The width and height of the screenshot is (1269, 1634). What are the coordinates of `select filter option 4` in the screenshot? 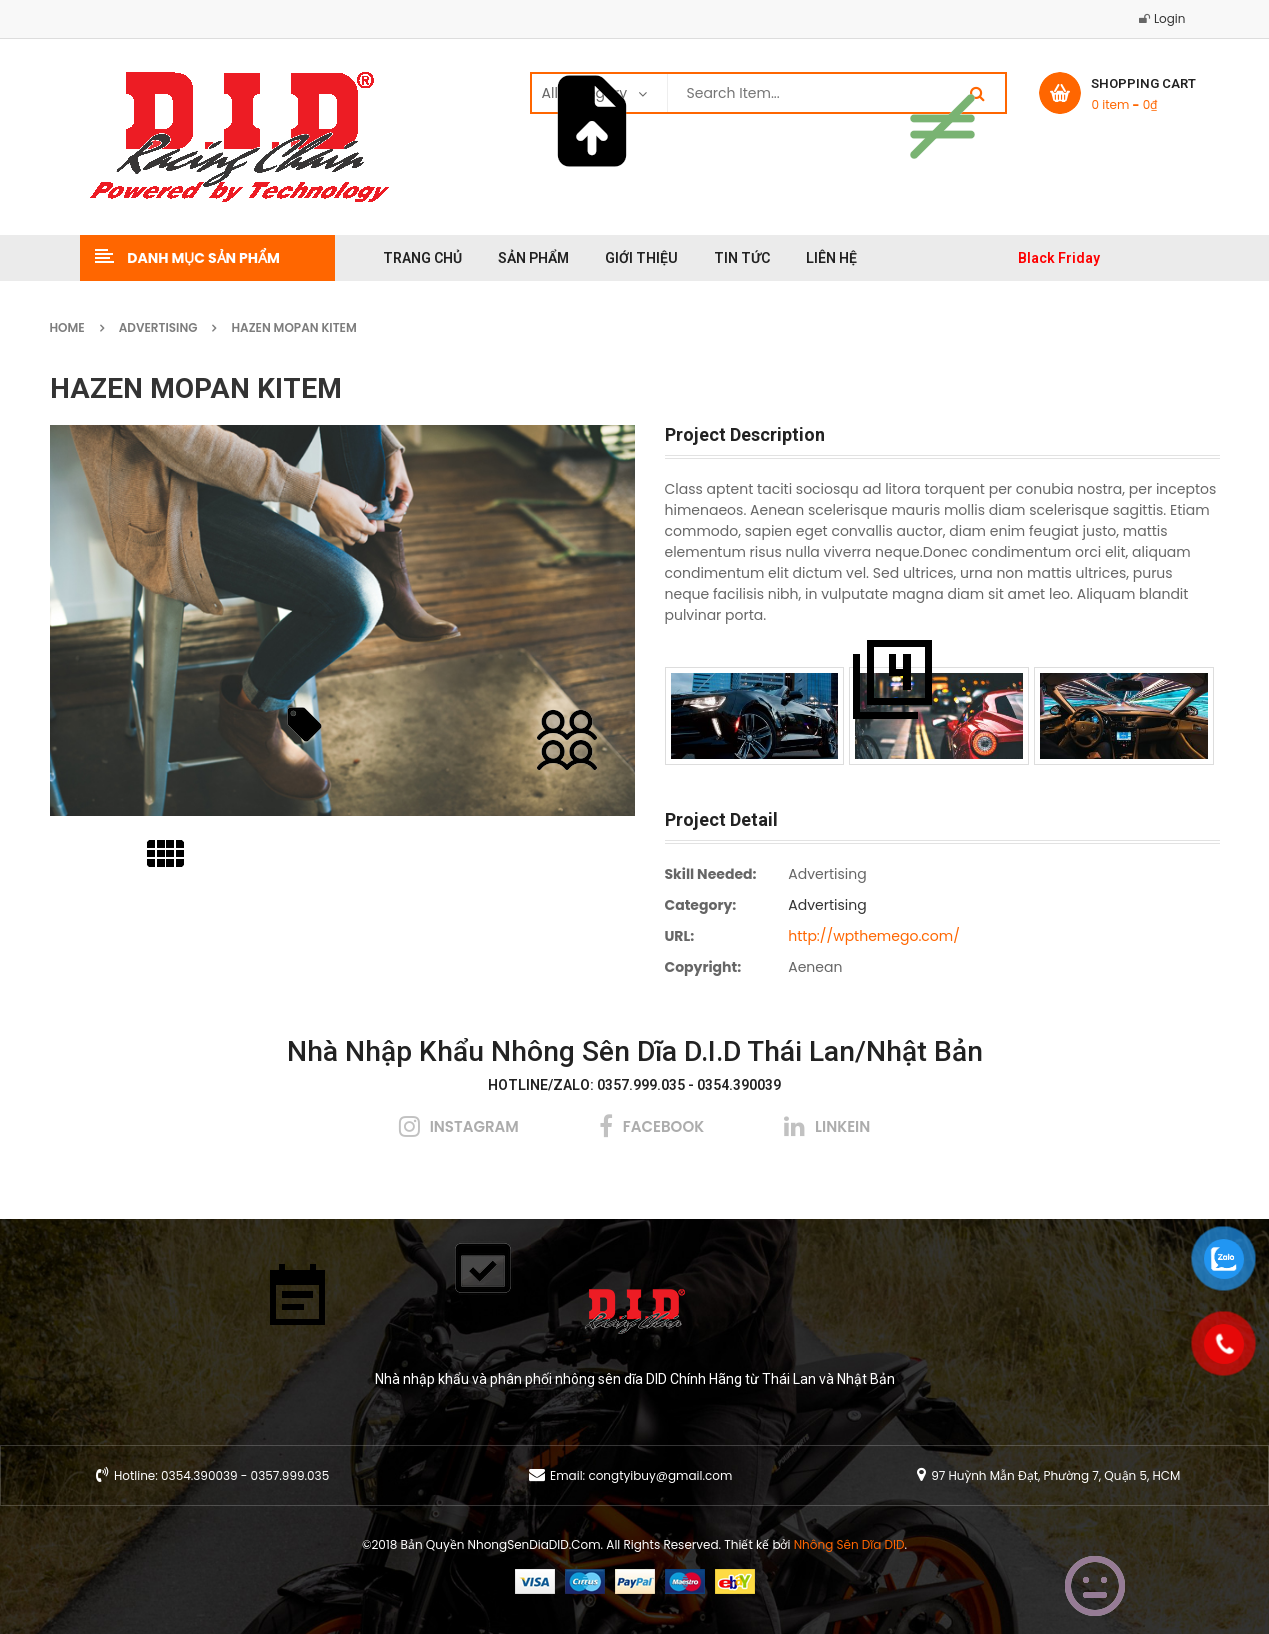 It's located at (892, 679).